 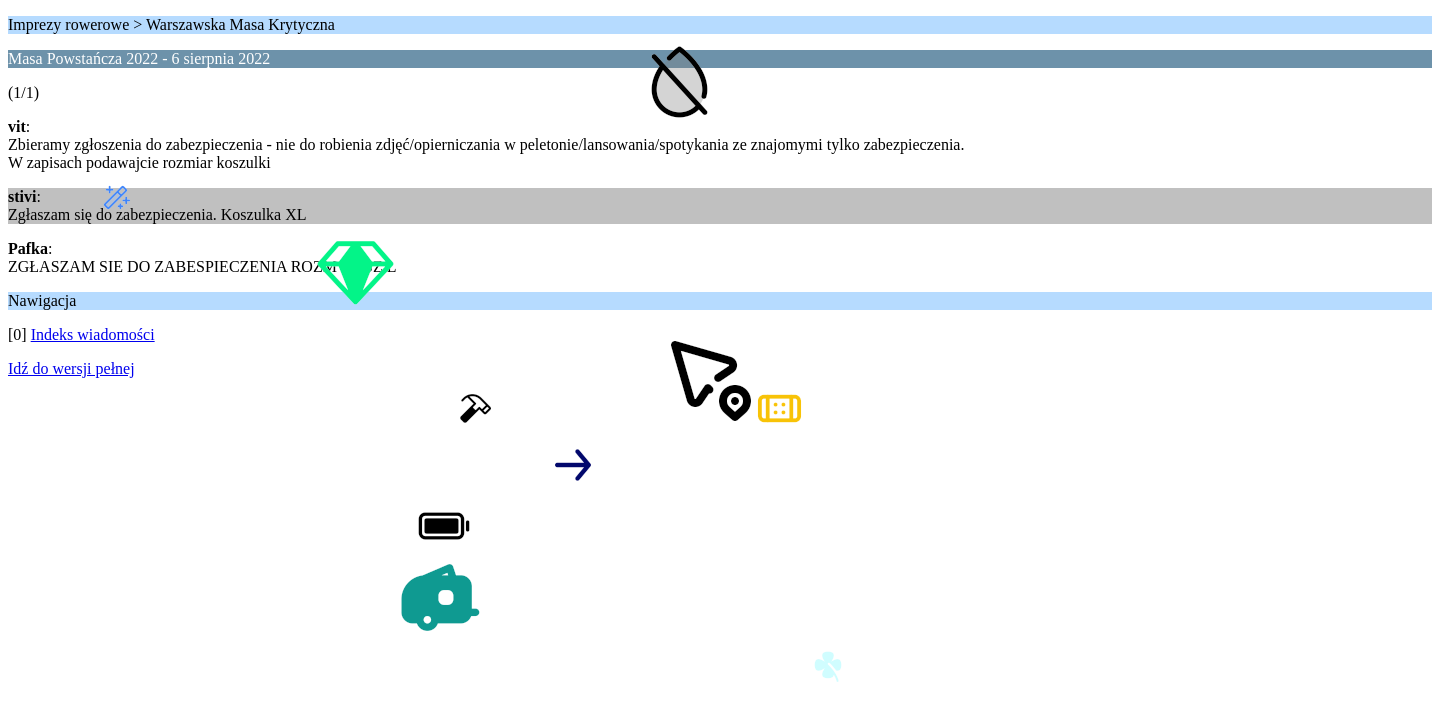 What do you see at coordinates (707, 377) in the screenshot?
I see `pin cursor location on map` at bounding box center [707, 377].